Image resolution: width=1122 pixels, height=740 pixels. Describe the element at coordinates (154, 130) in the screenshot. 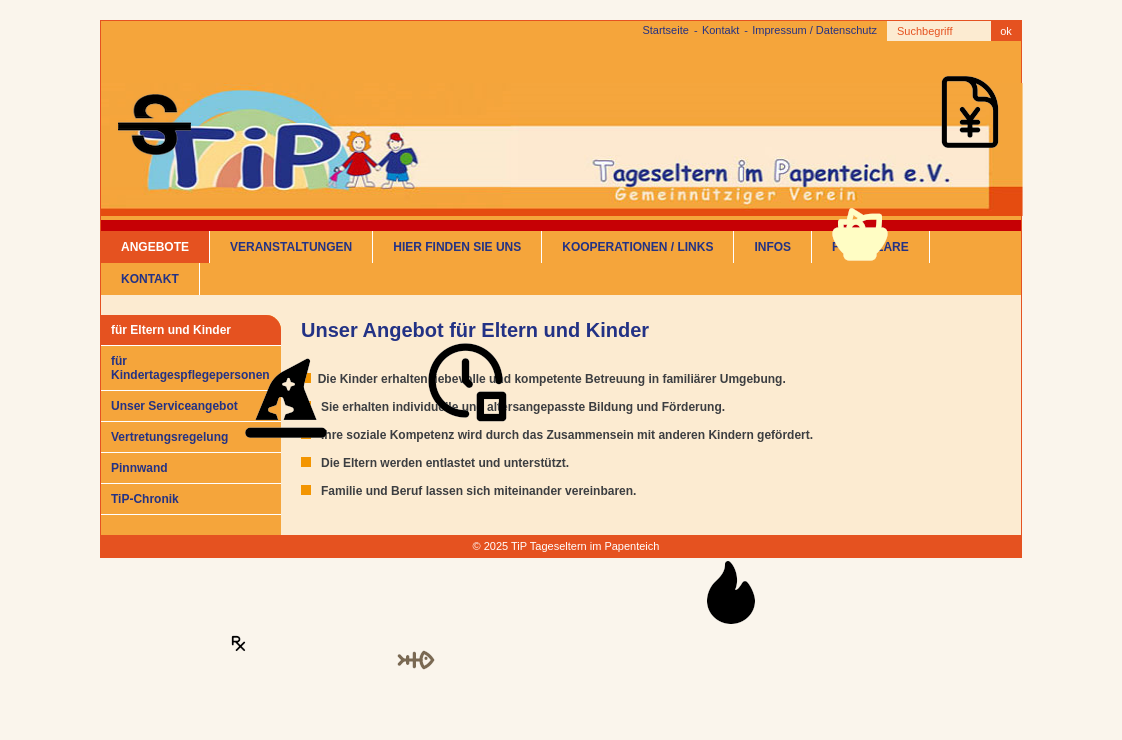

I see `apply strikethrough formatting to selected text` at that location.